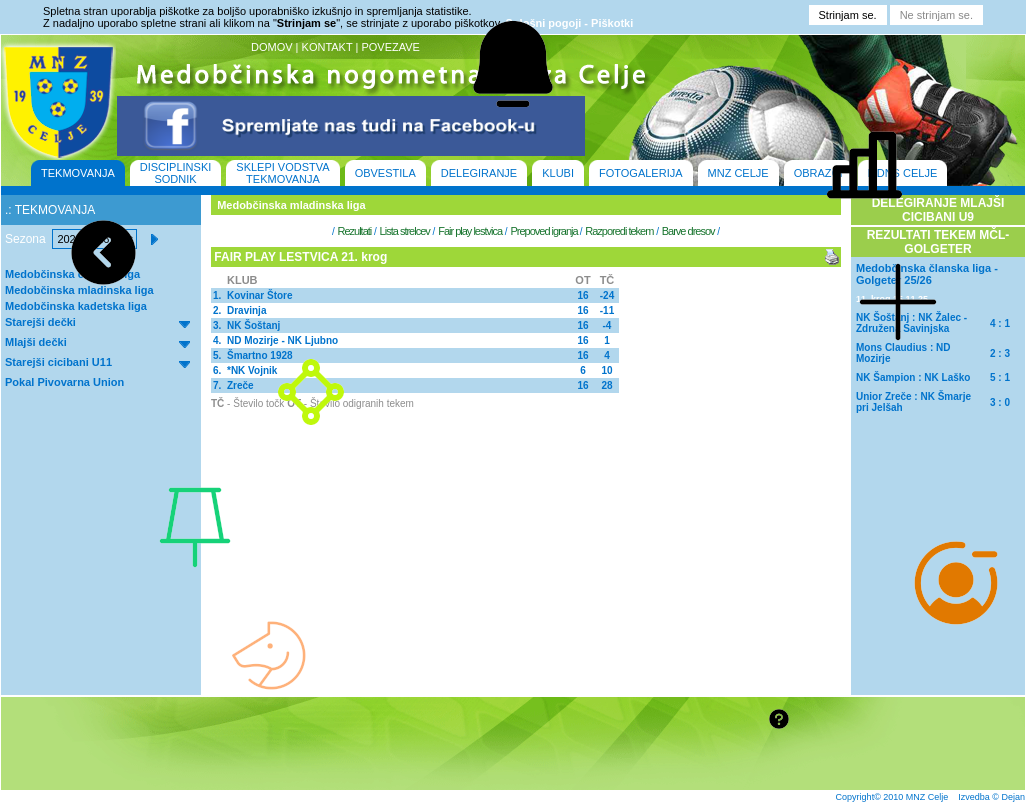 The image size is (1026, 803). Describe the element at coordinates (195, 523) in the screenshot. I see `pin an item to keep it visible` at that location.